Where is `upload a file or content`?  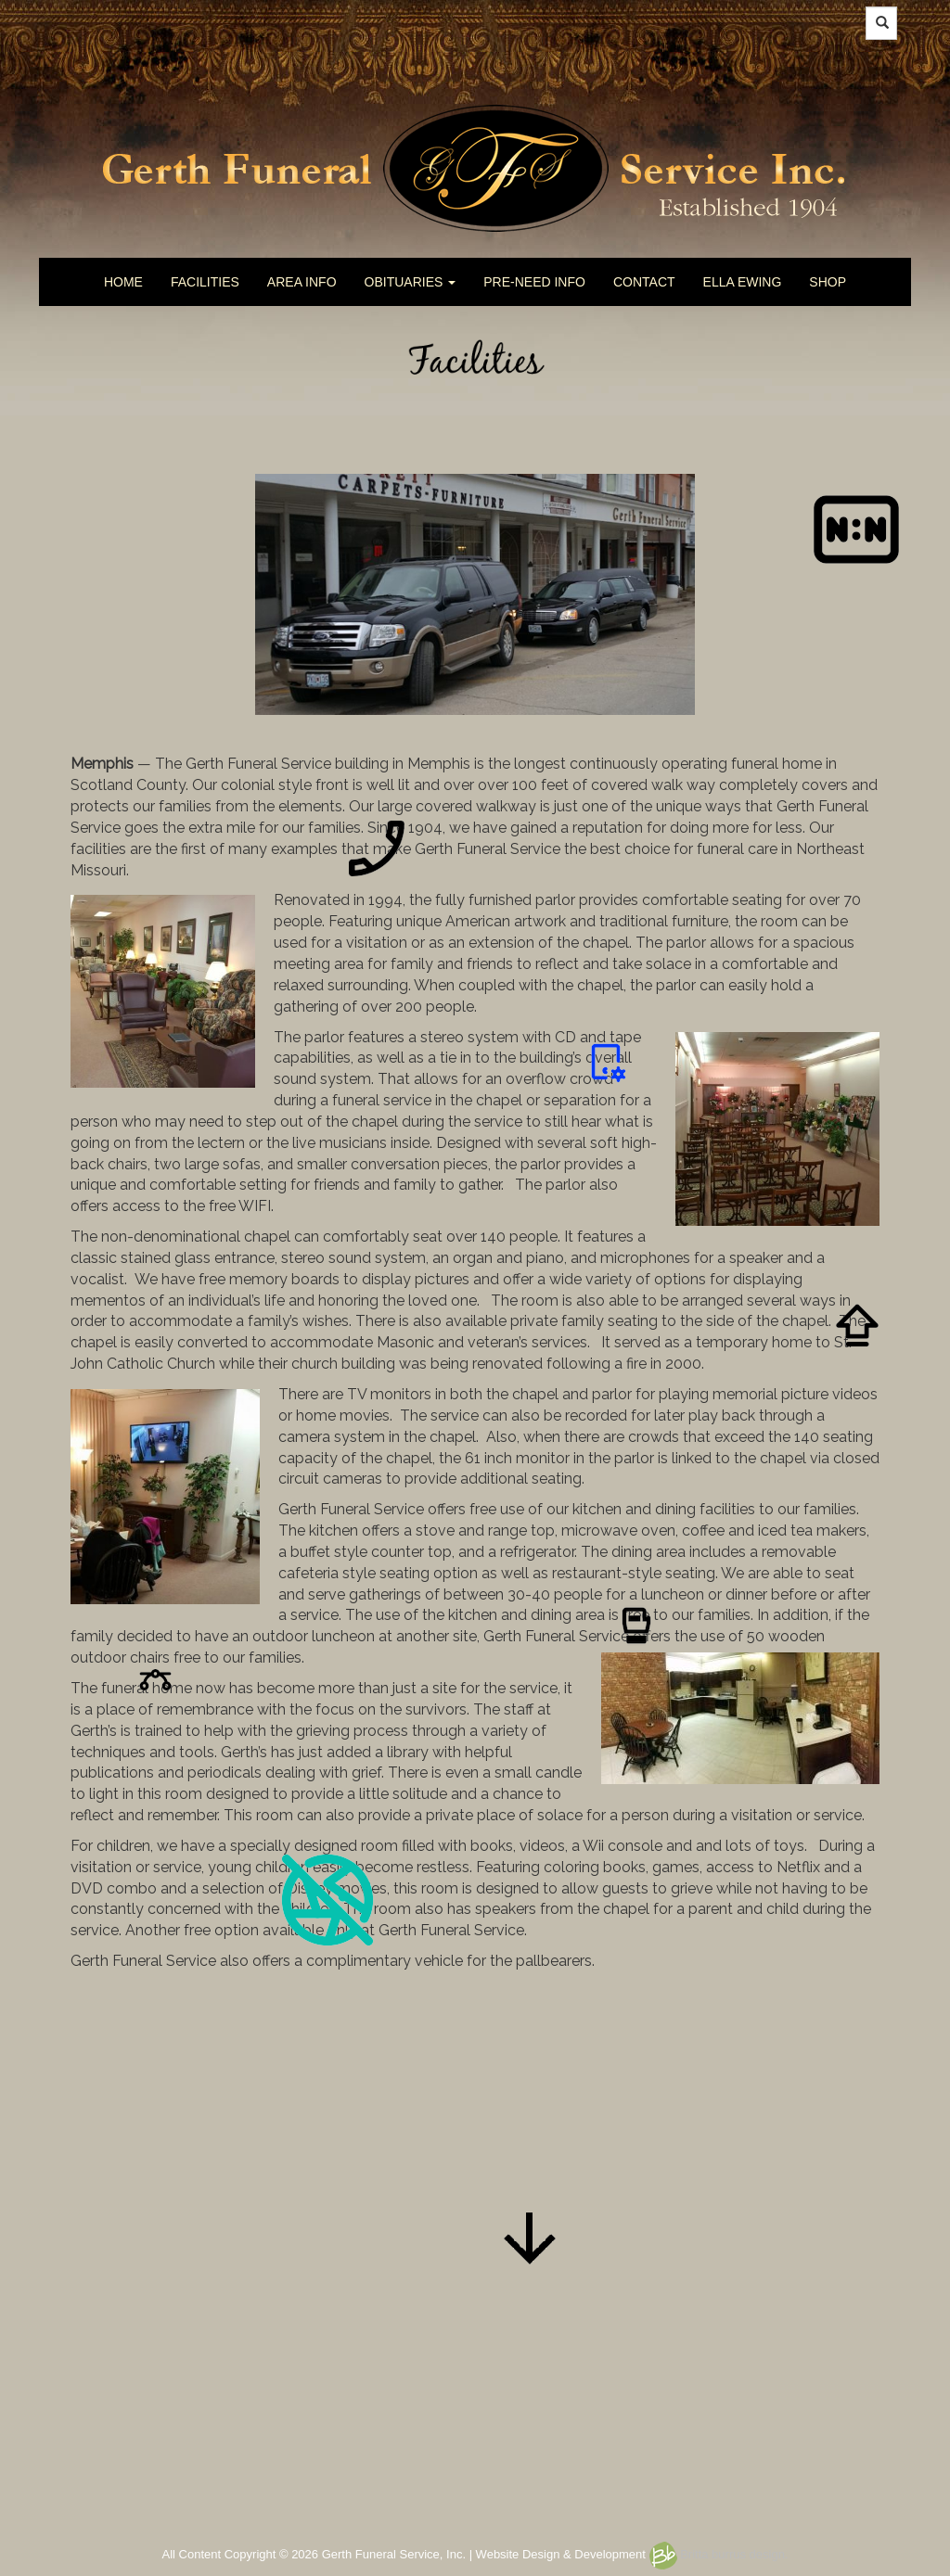
upload a file or content is located at coordinates (857, 1327).